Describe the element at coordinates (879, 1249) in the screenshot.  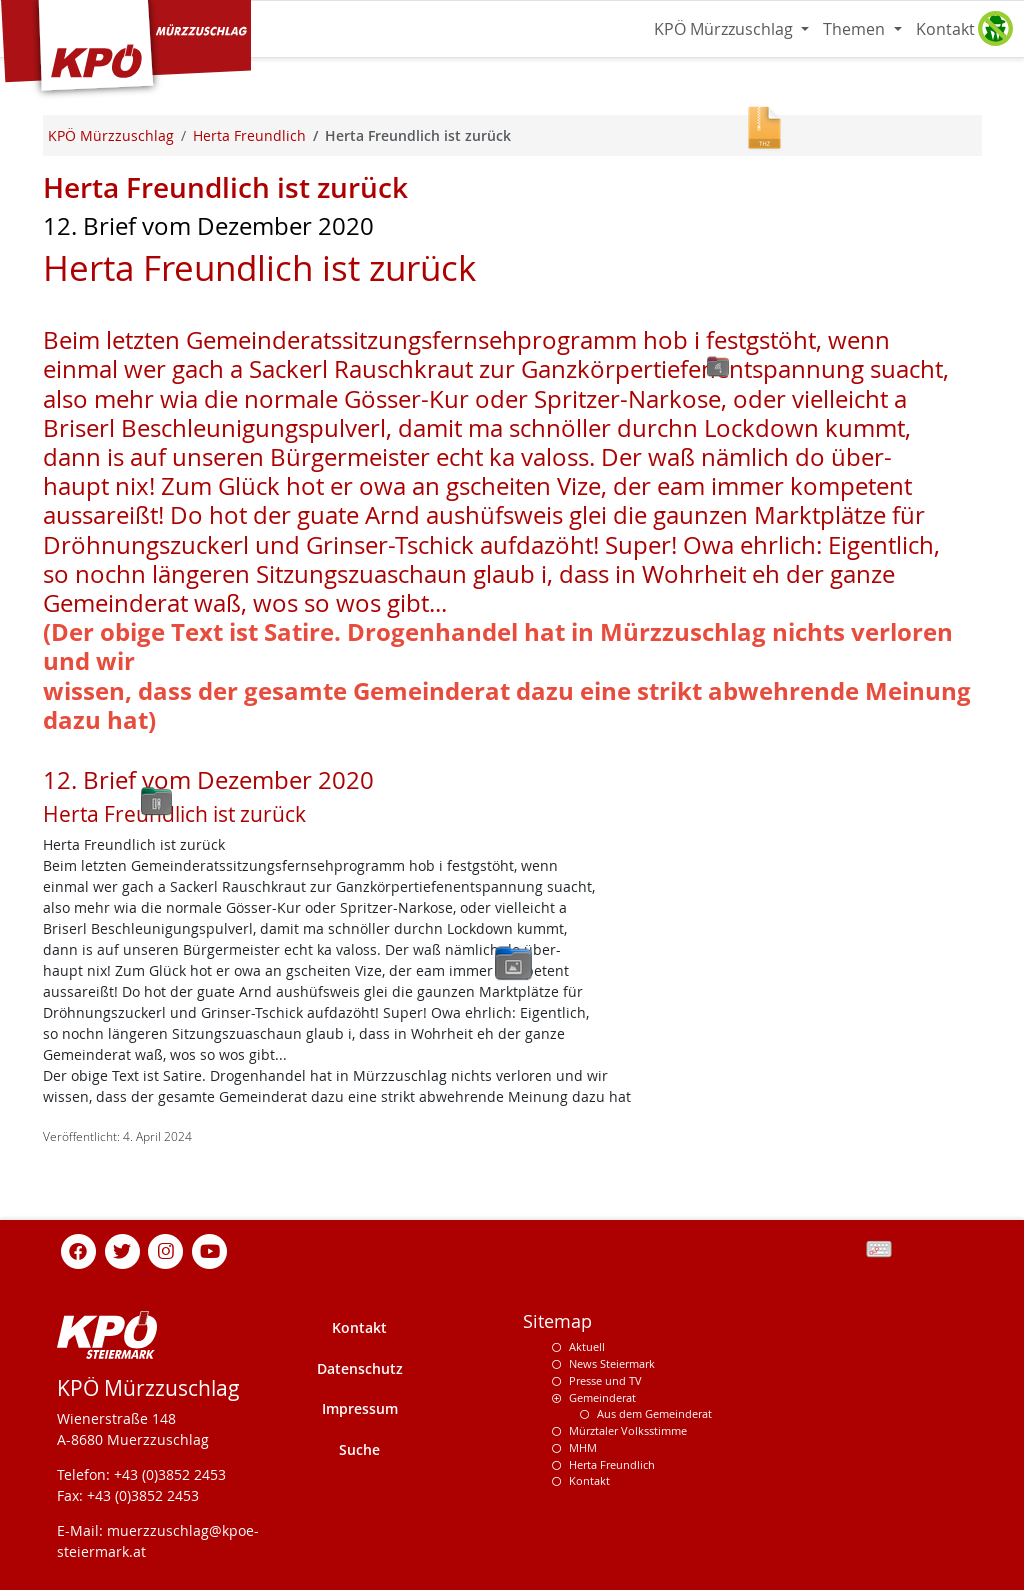
I see `configure keyboard shortcuts` at that location.